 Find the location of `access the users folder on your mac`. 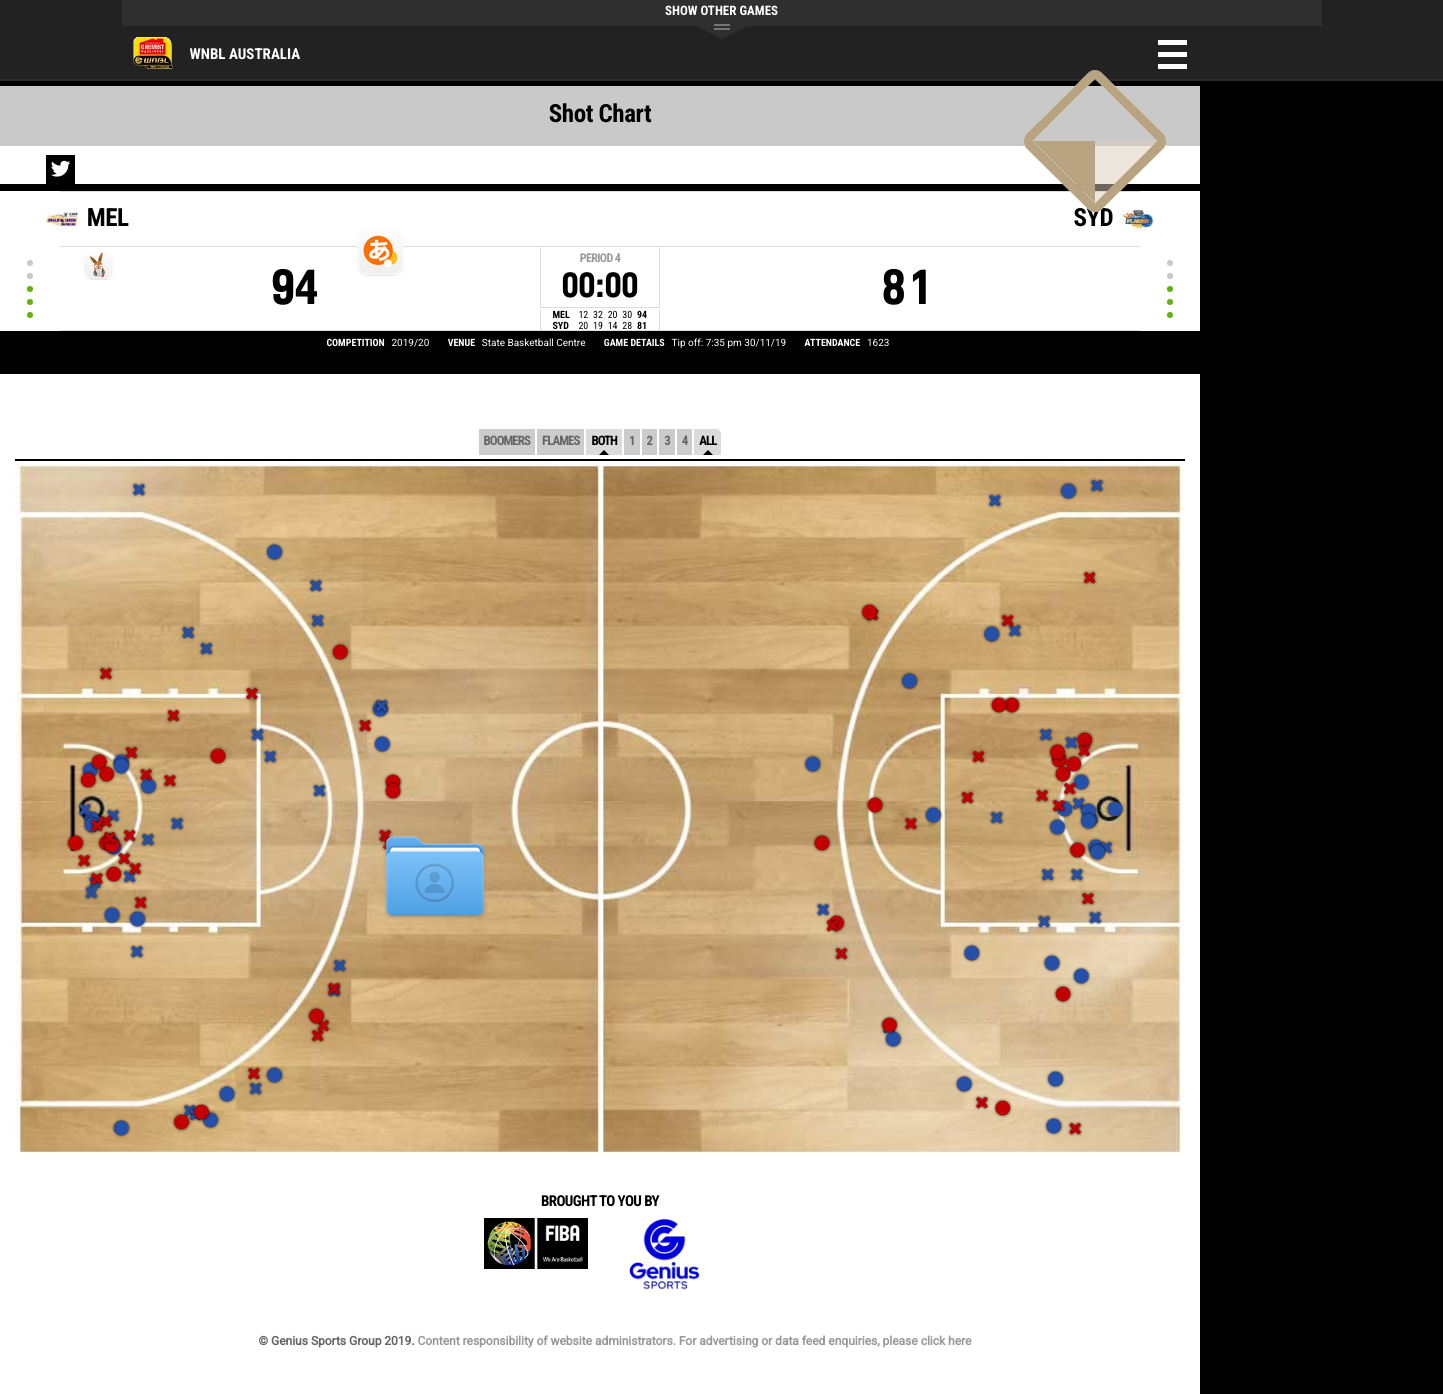

access the users folder on your mac is located at coordinates (435, 876).